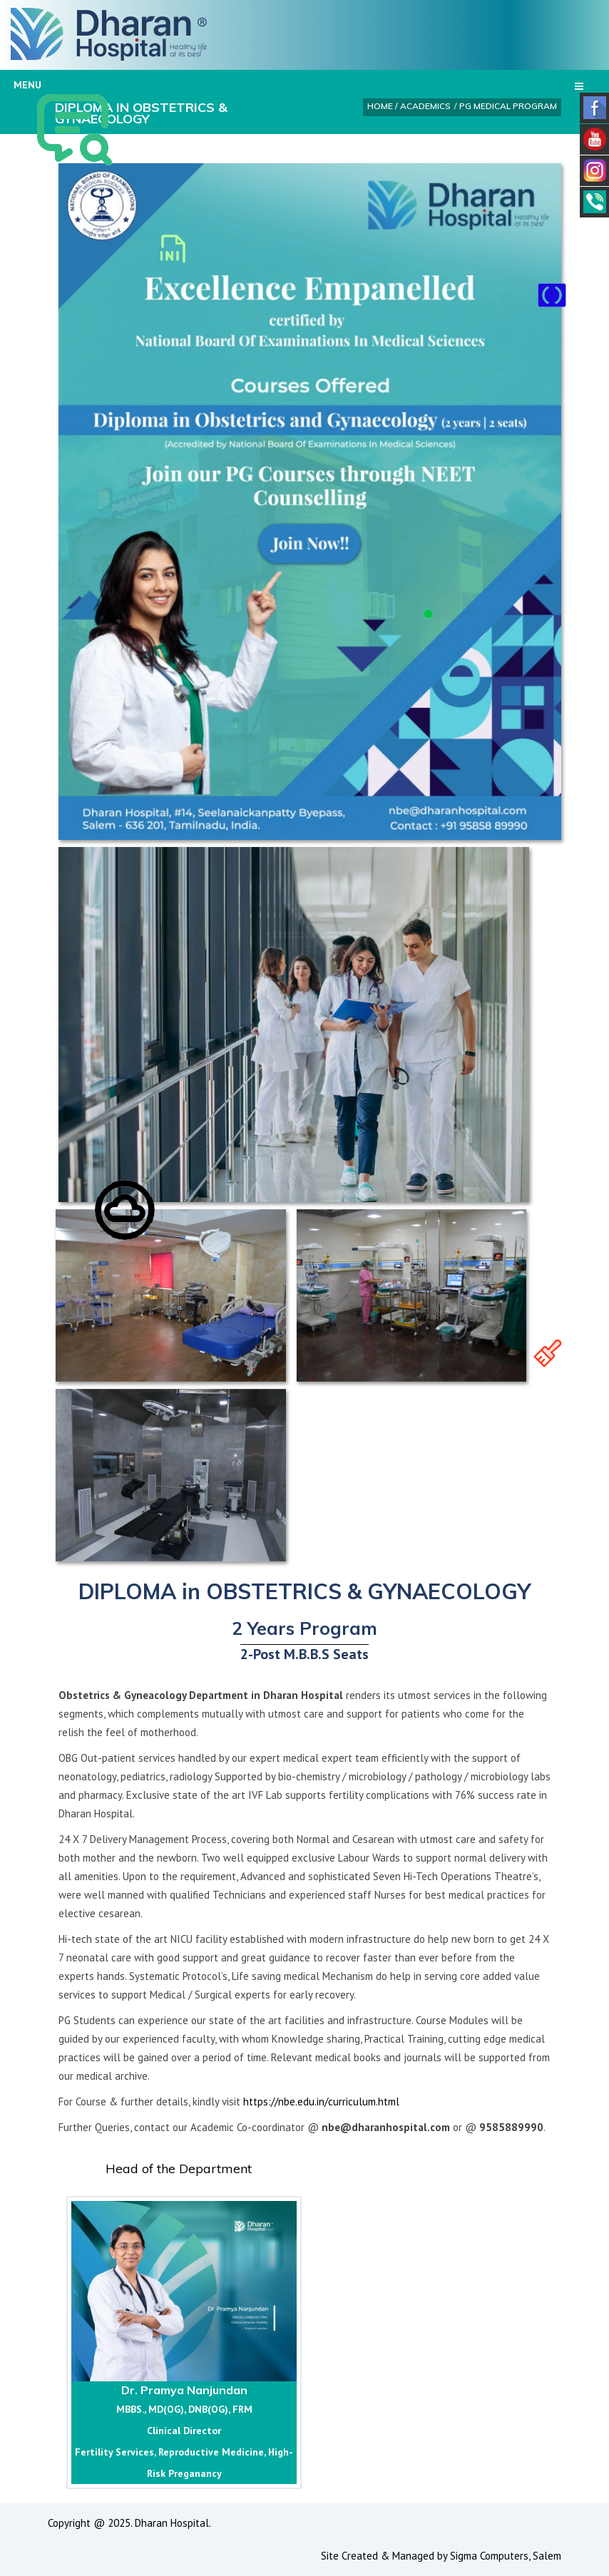 This screenshot has width=609, height=2576. What do you see at coordinates (125, 1210) in the screenshot?
I see `access cloud storage` at bounding box center [125, 1210].